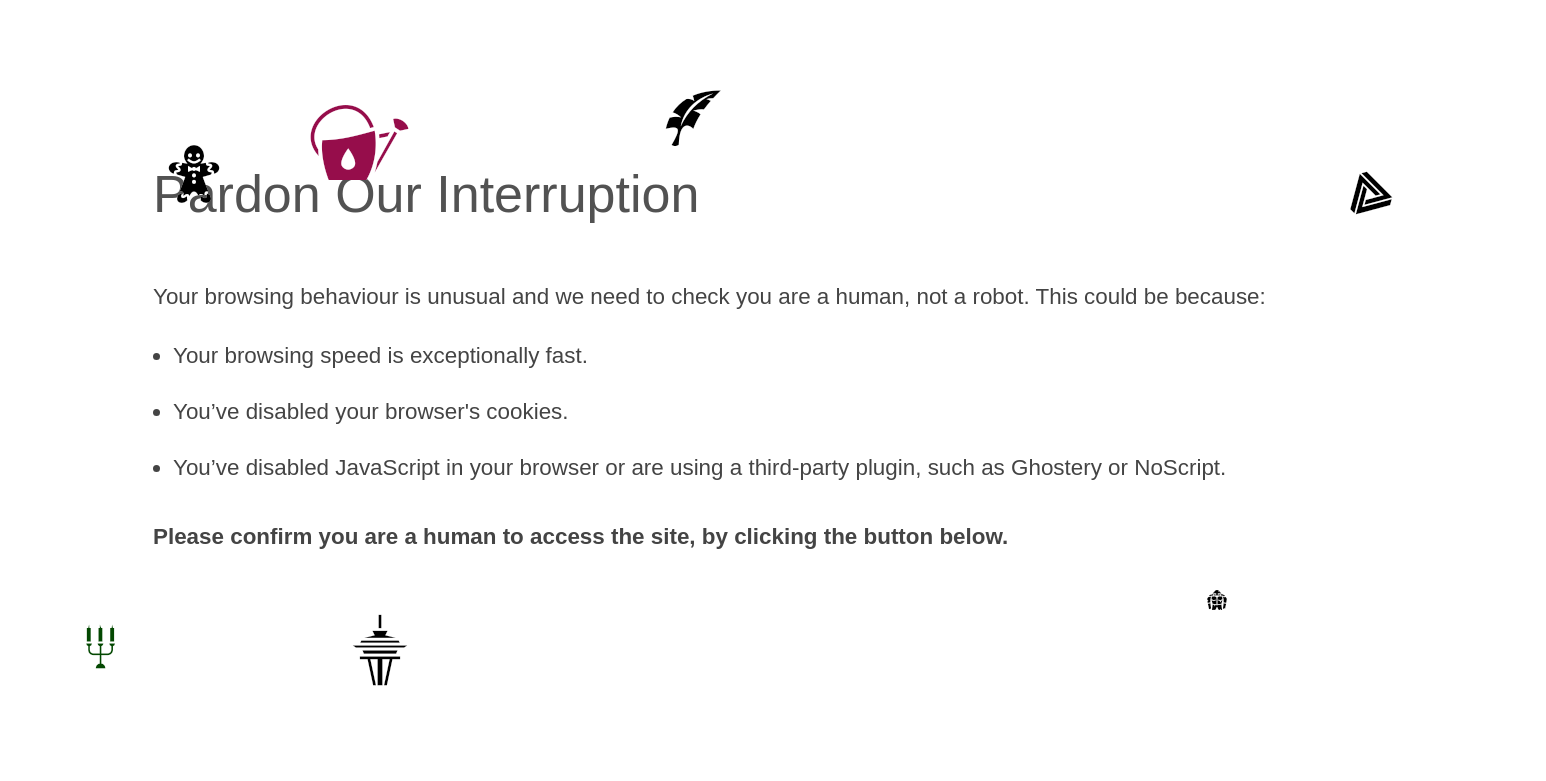  I want to click on access holiday or seasonal content, so click(194, 174).